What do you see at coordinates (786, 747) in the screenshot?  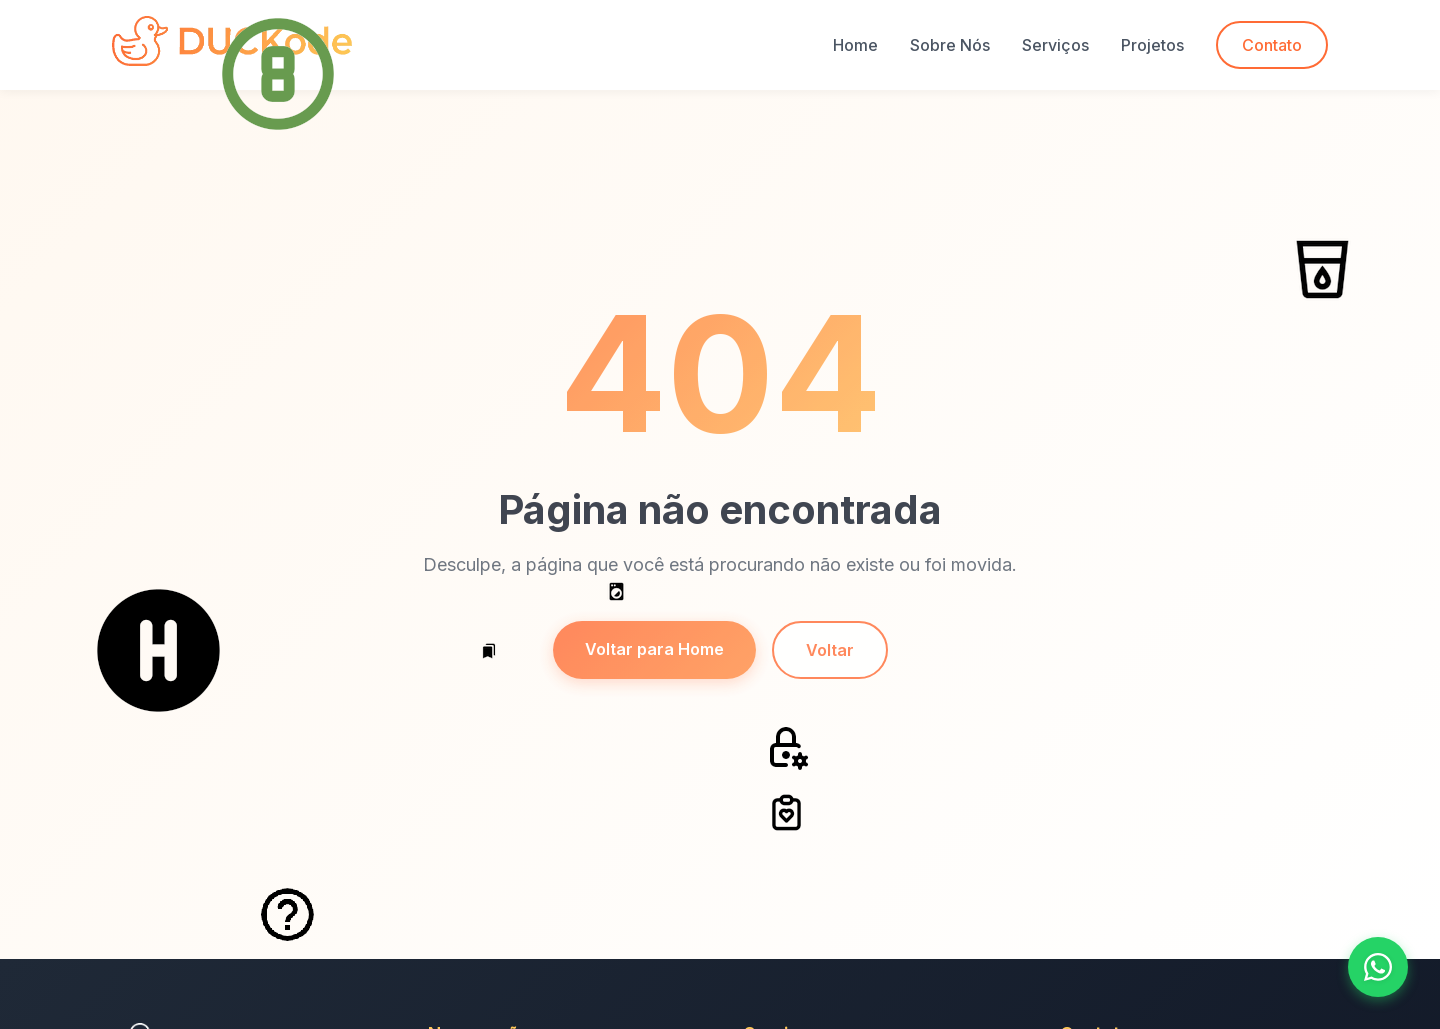 I see `access security settings` at bounding box center [786, 747].